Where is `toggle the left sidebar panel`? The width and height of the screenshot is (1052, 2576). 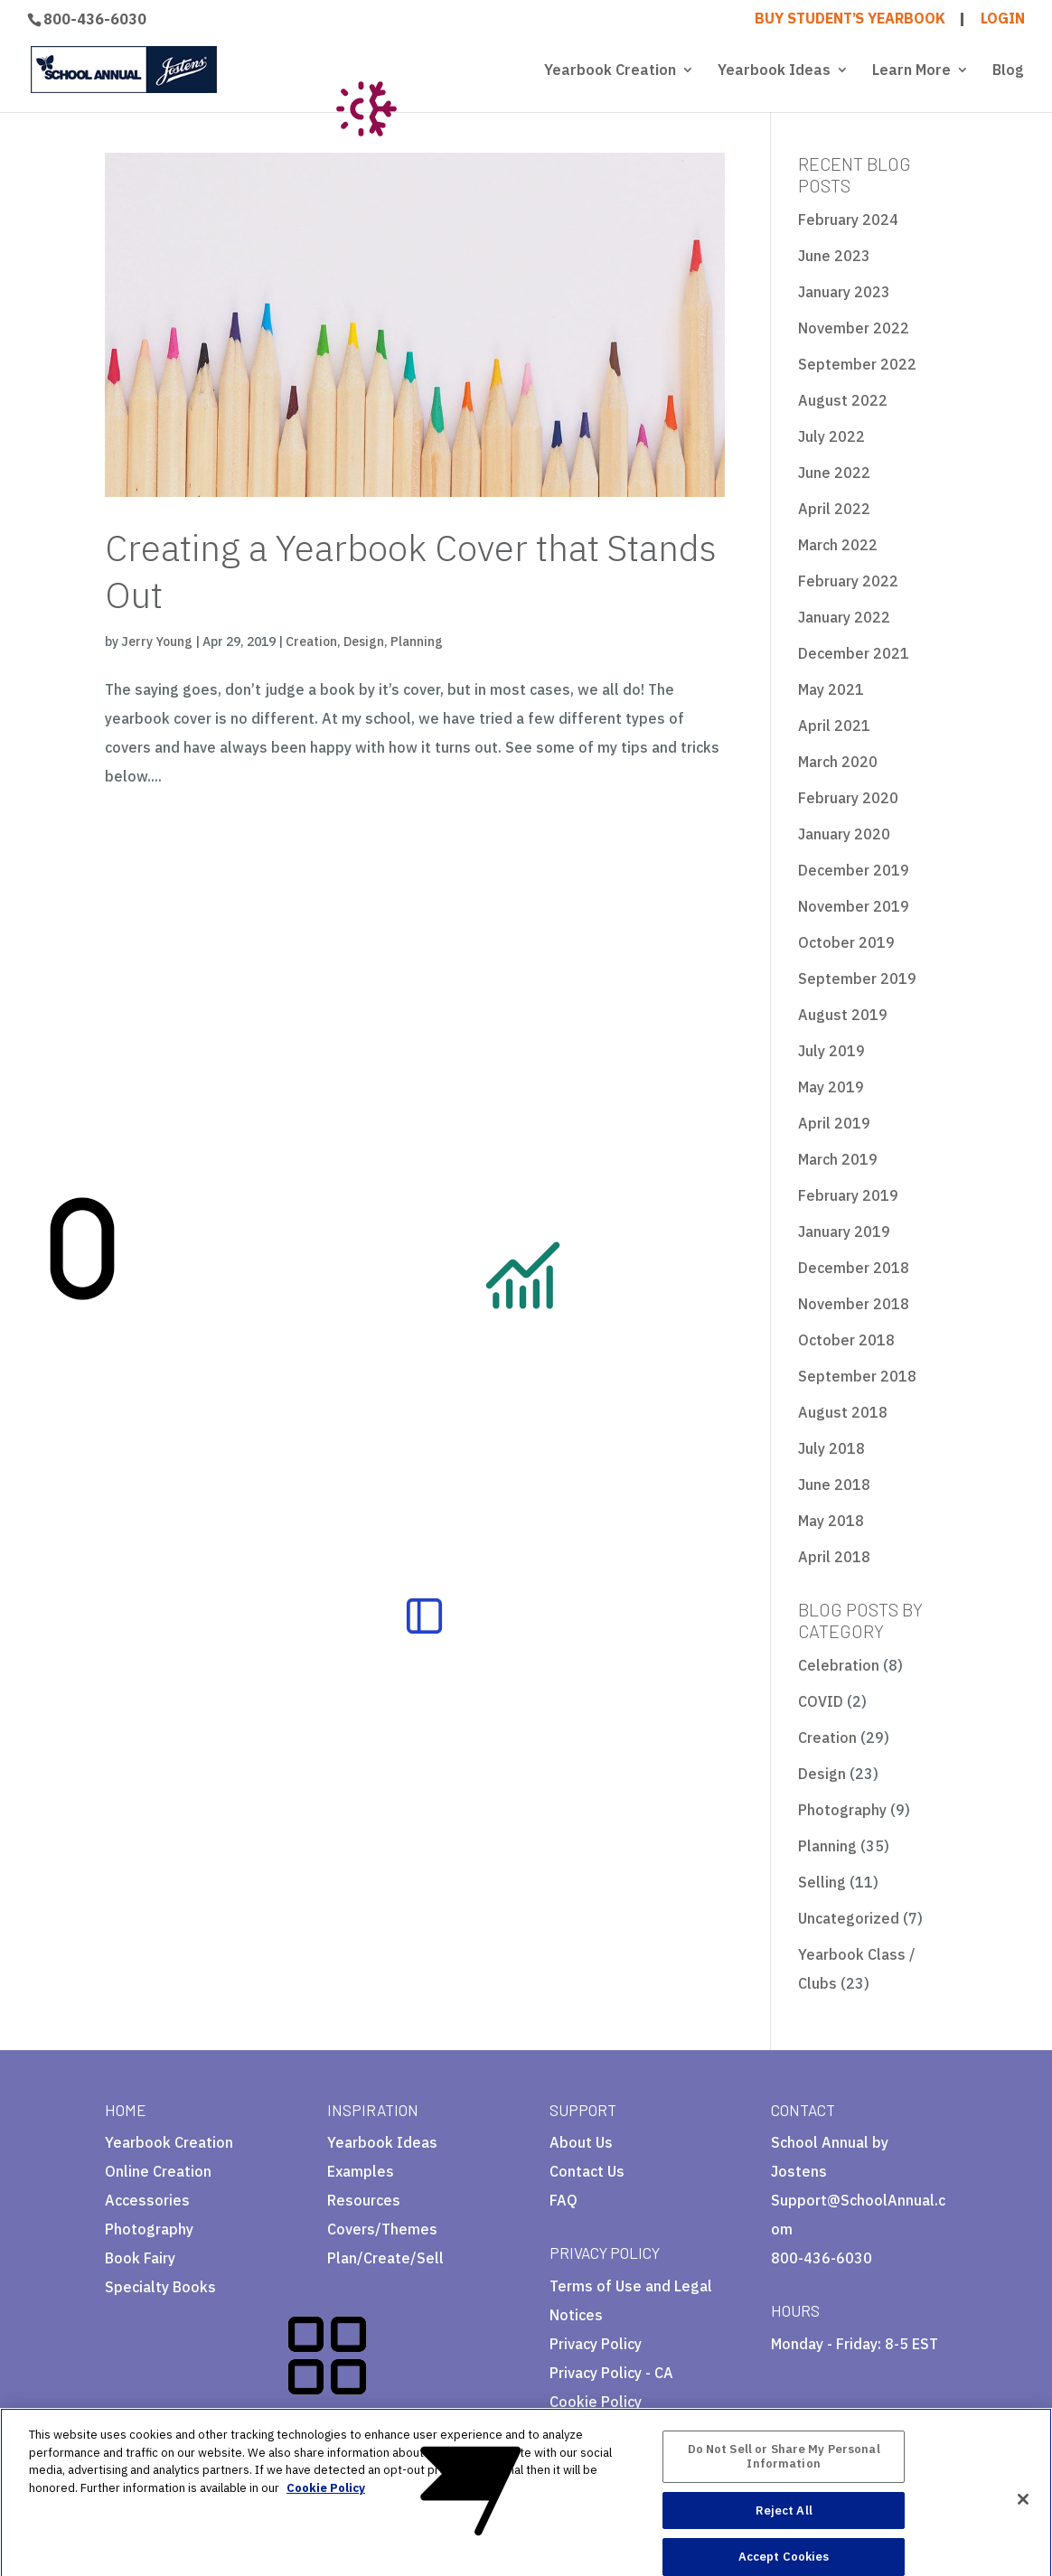
toggle the left sidebar panel is located at coordinates (424, 1616).